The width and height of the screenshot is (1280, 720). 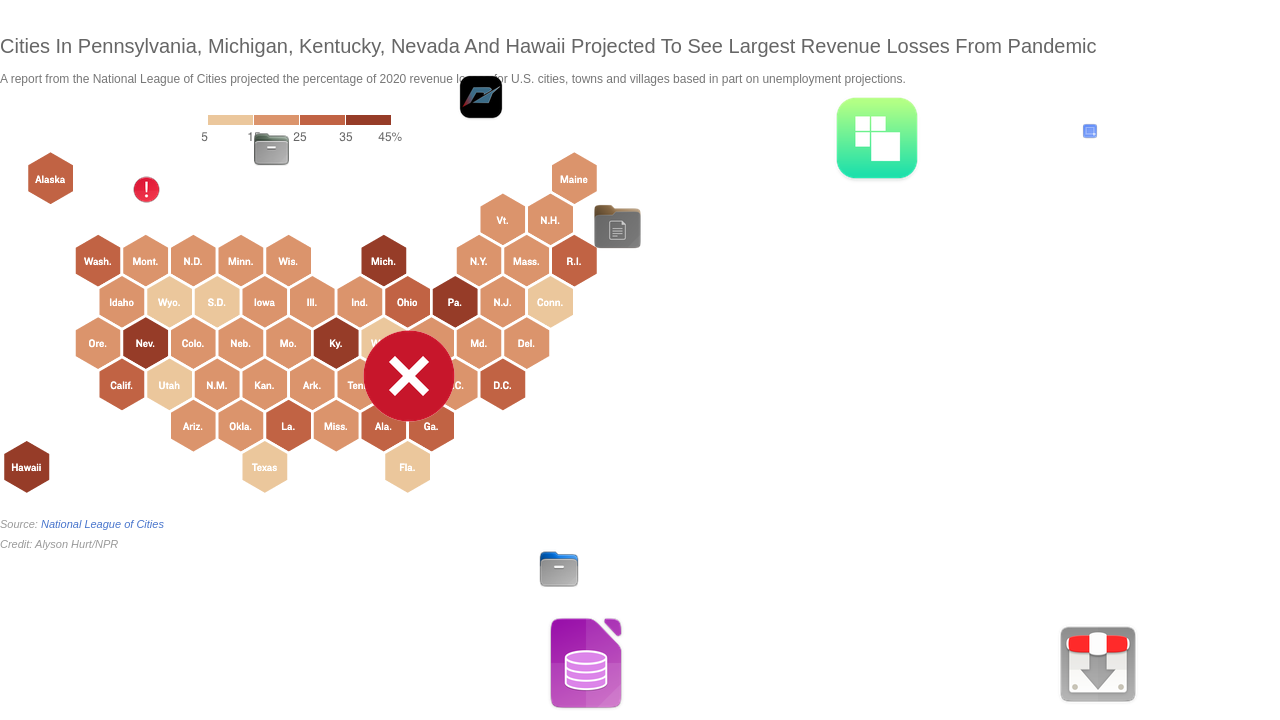 I want to click on open window tiling and arrangement controls, so click(x=877, y=138).